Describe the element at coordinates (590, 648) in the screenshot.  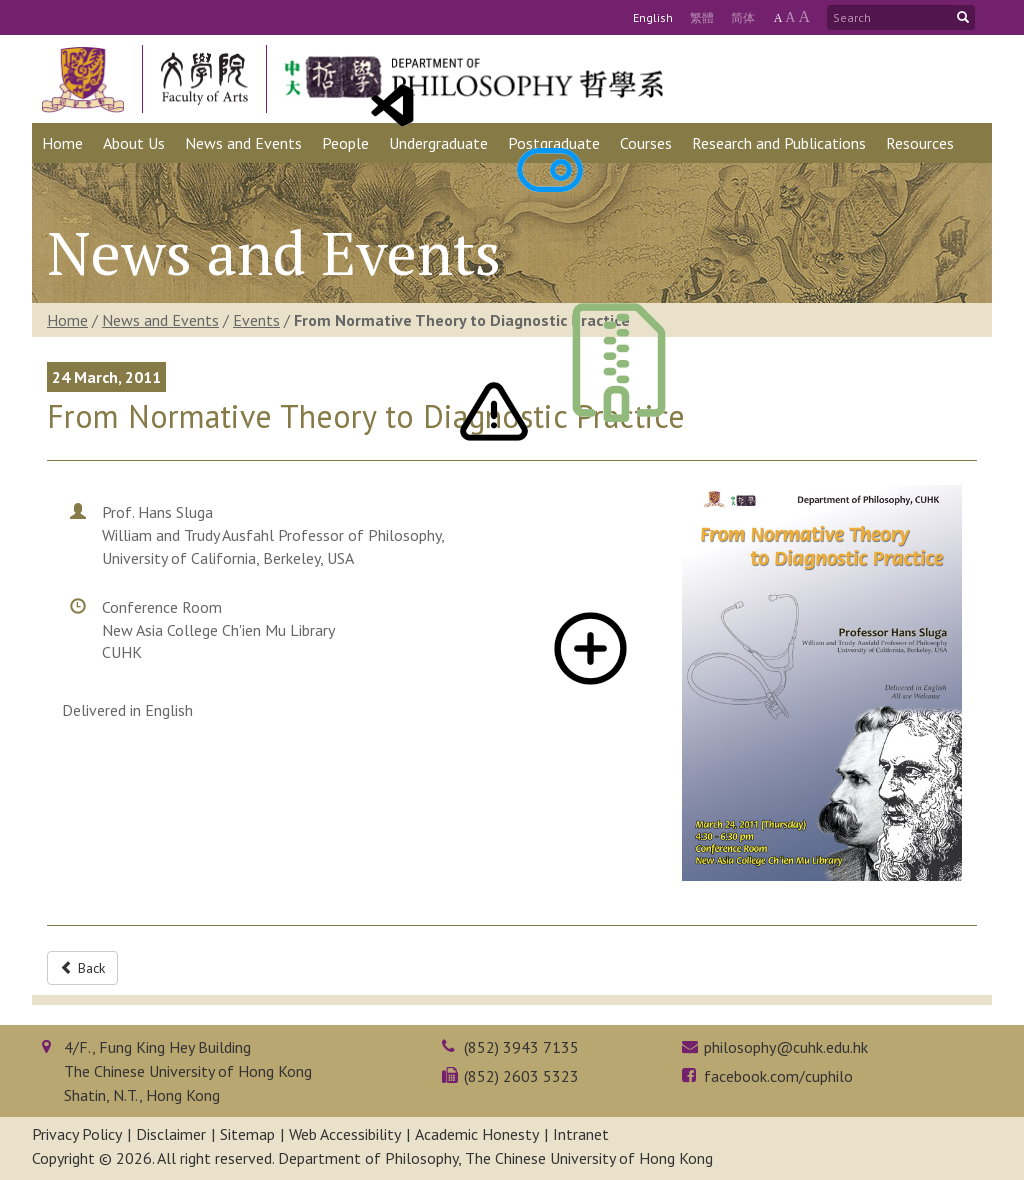
I see `add a new item` at that location.